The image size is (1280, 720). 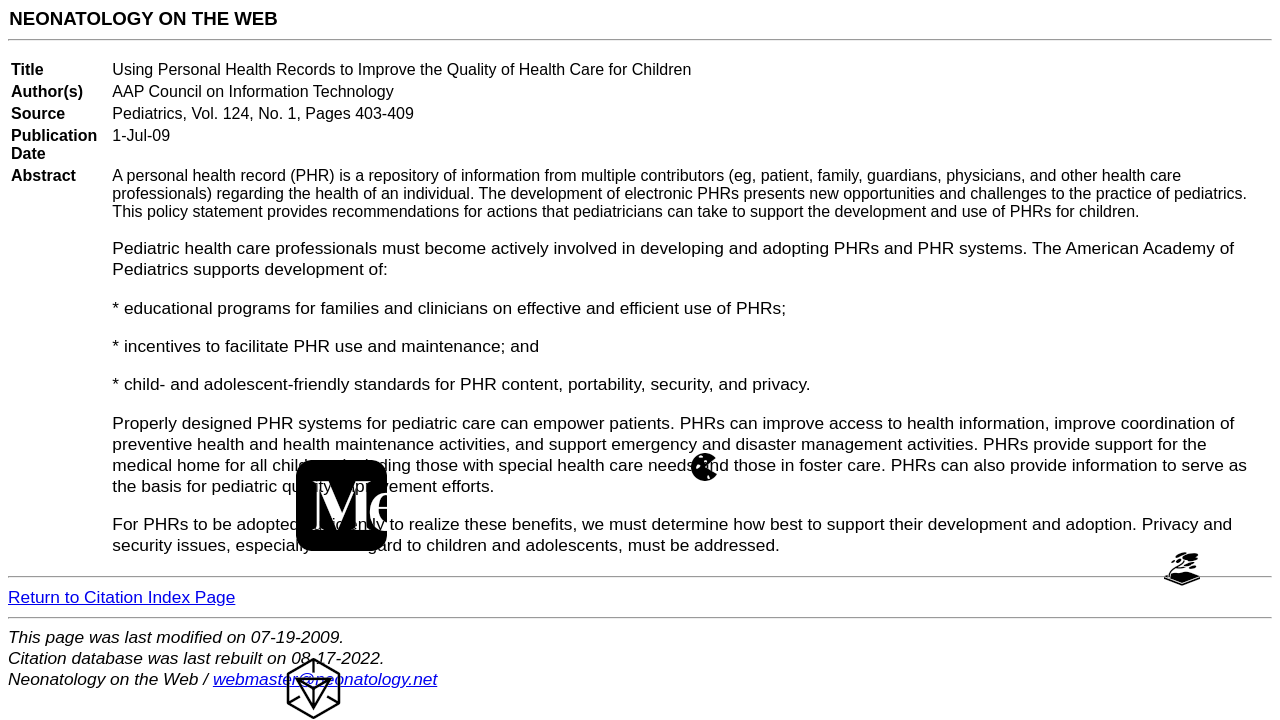 I want to click on open the Medium app, so click(x=341, y=505).